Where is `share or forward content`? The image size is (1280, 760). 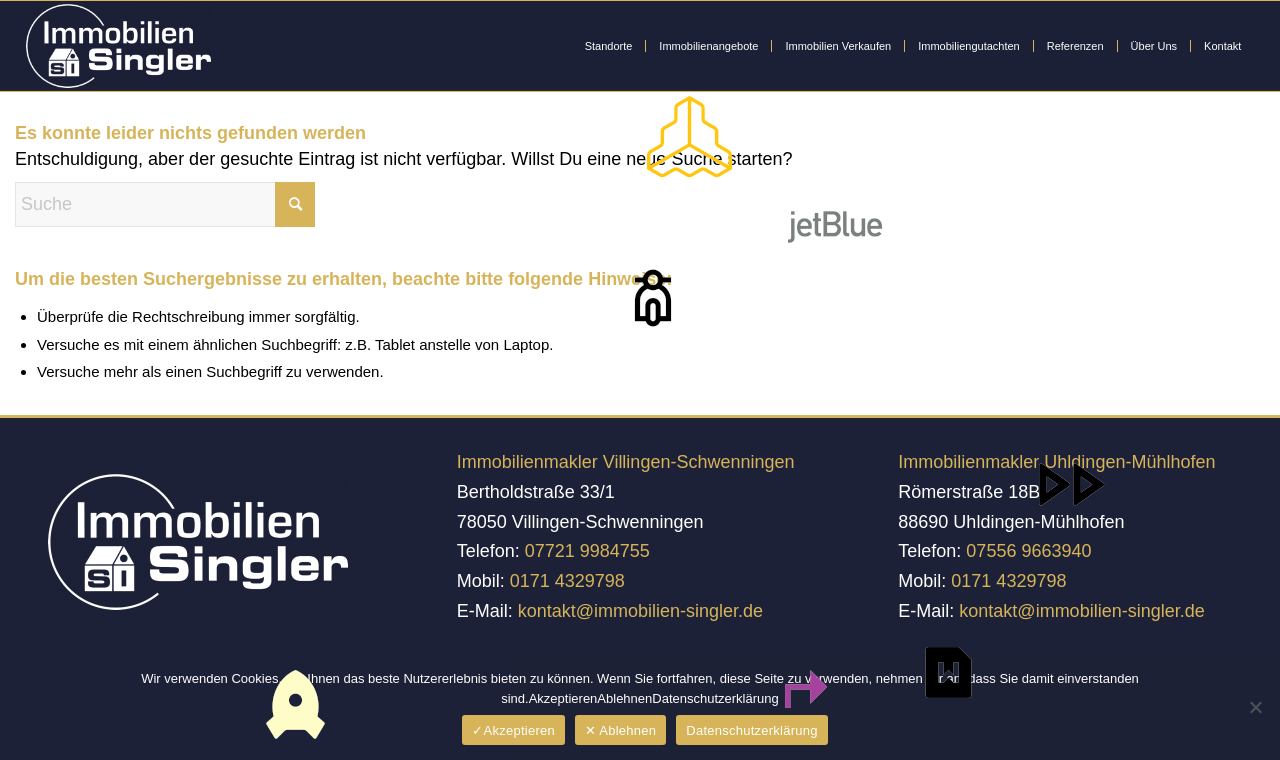 share or forward content is located at coordinates (803, 689).